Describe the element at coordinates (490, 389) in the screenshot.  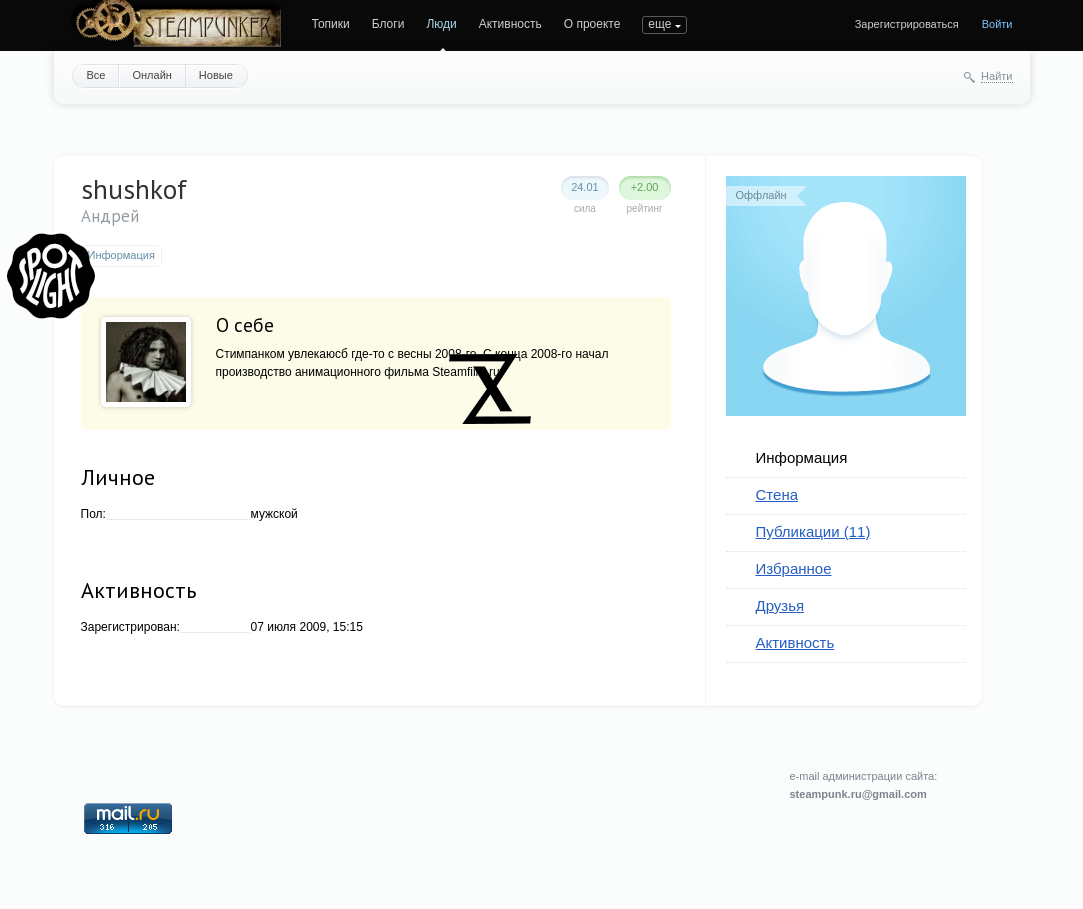
I see `tuxedo computers brand logo` at that location.